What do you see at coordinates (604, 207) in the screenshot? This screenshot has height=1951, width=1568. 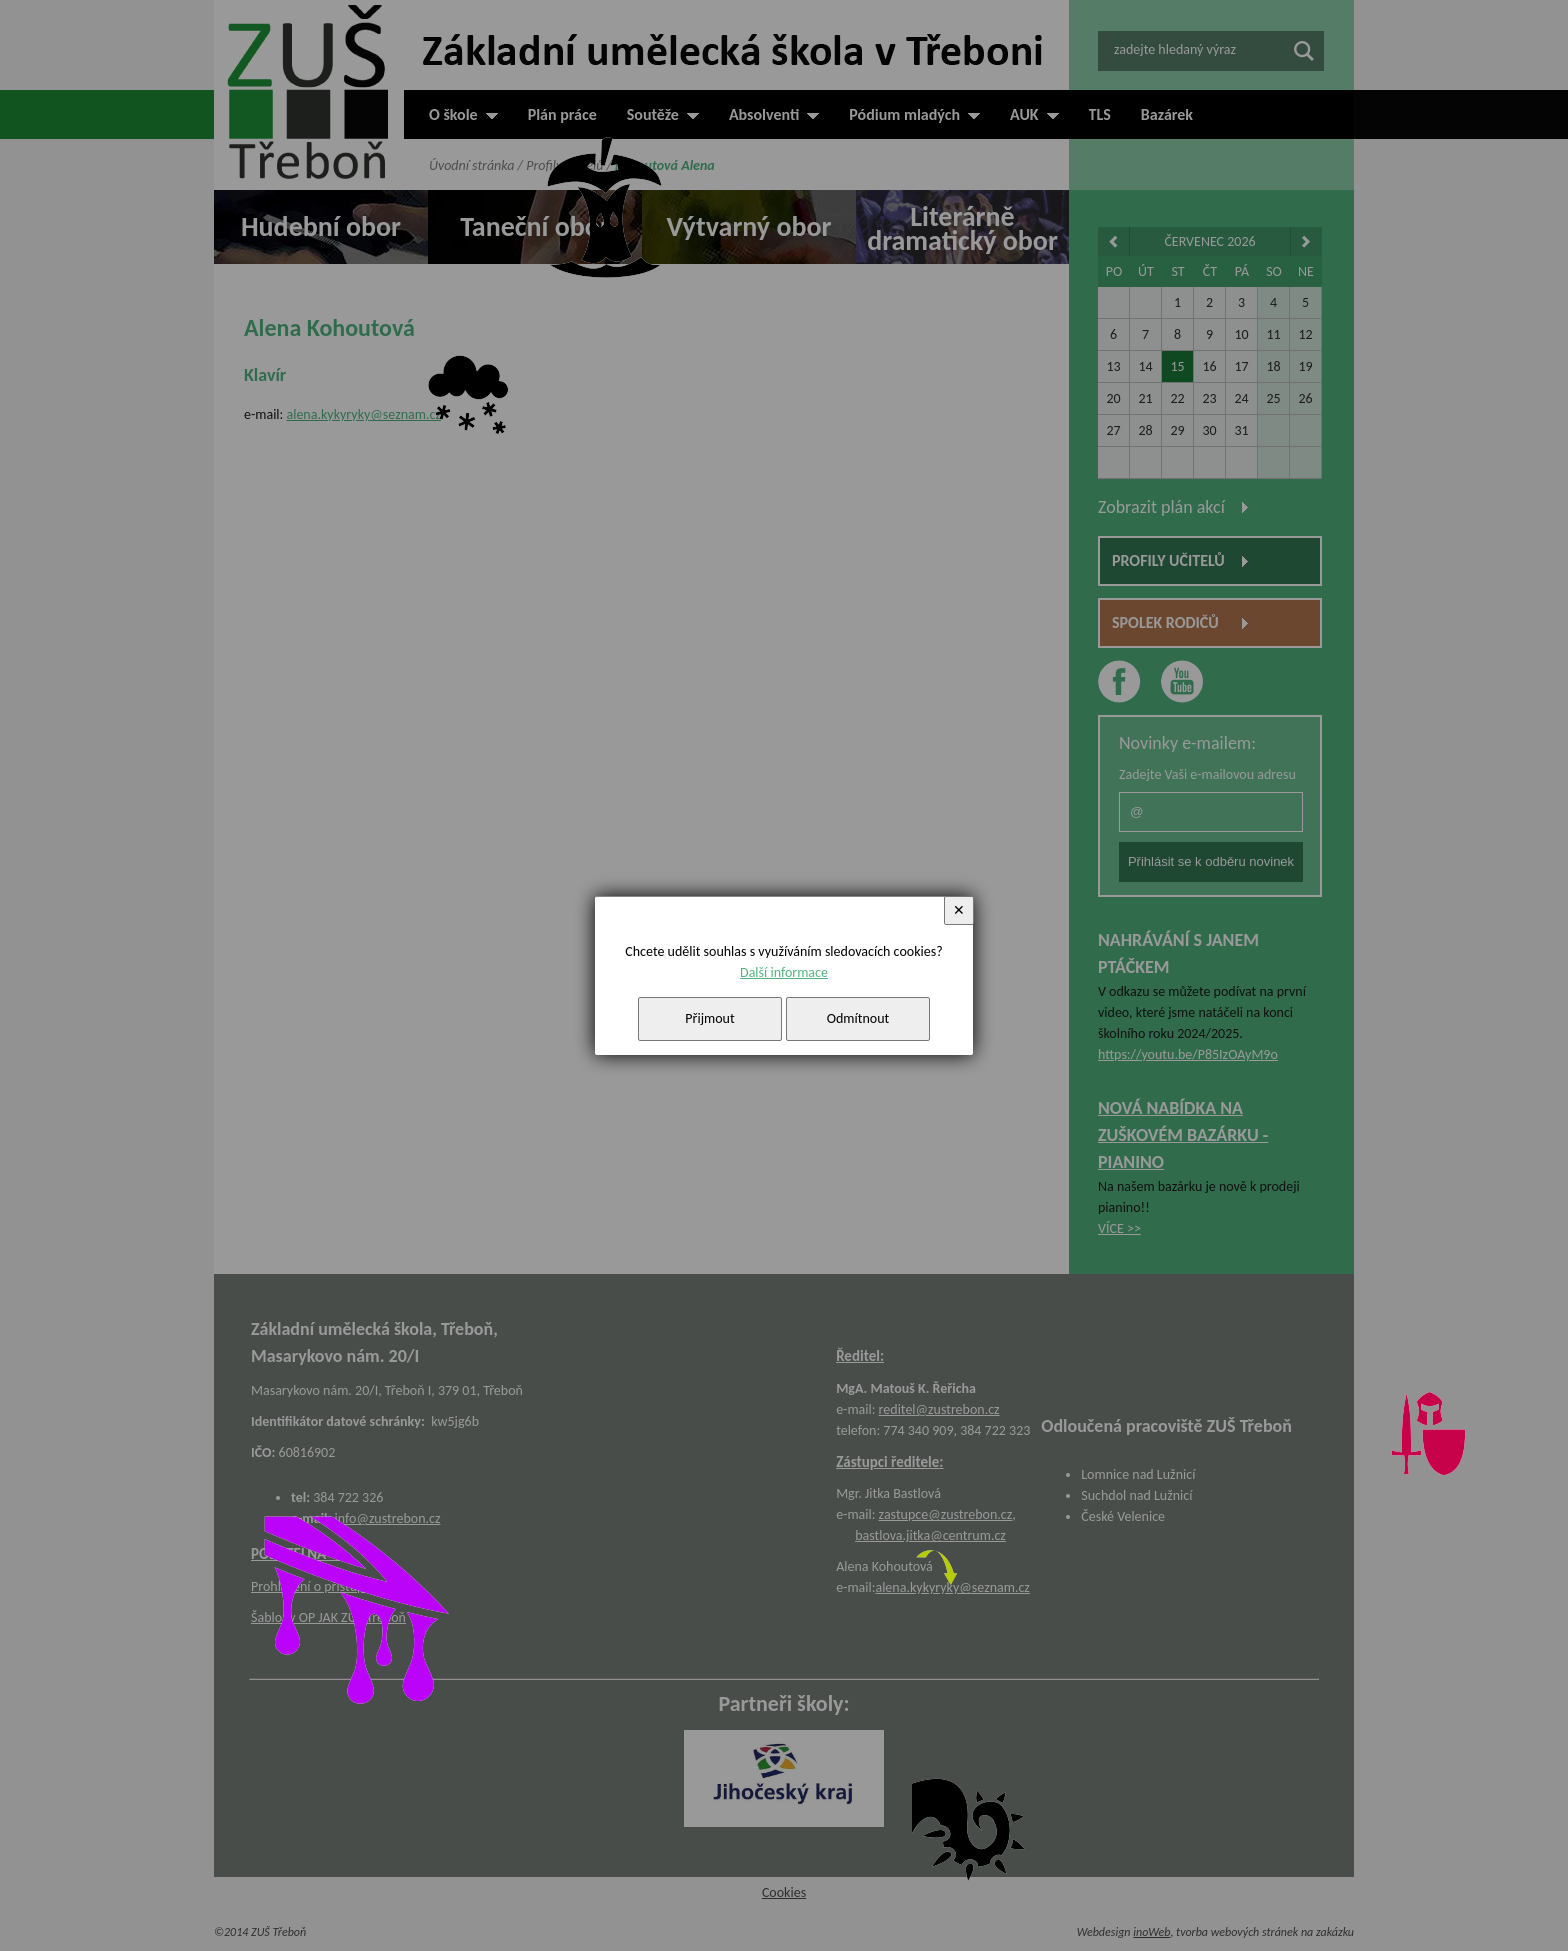 I see `indicates food waste or compost category` at bounding box center [604, 207].